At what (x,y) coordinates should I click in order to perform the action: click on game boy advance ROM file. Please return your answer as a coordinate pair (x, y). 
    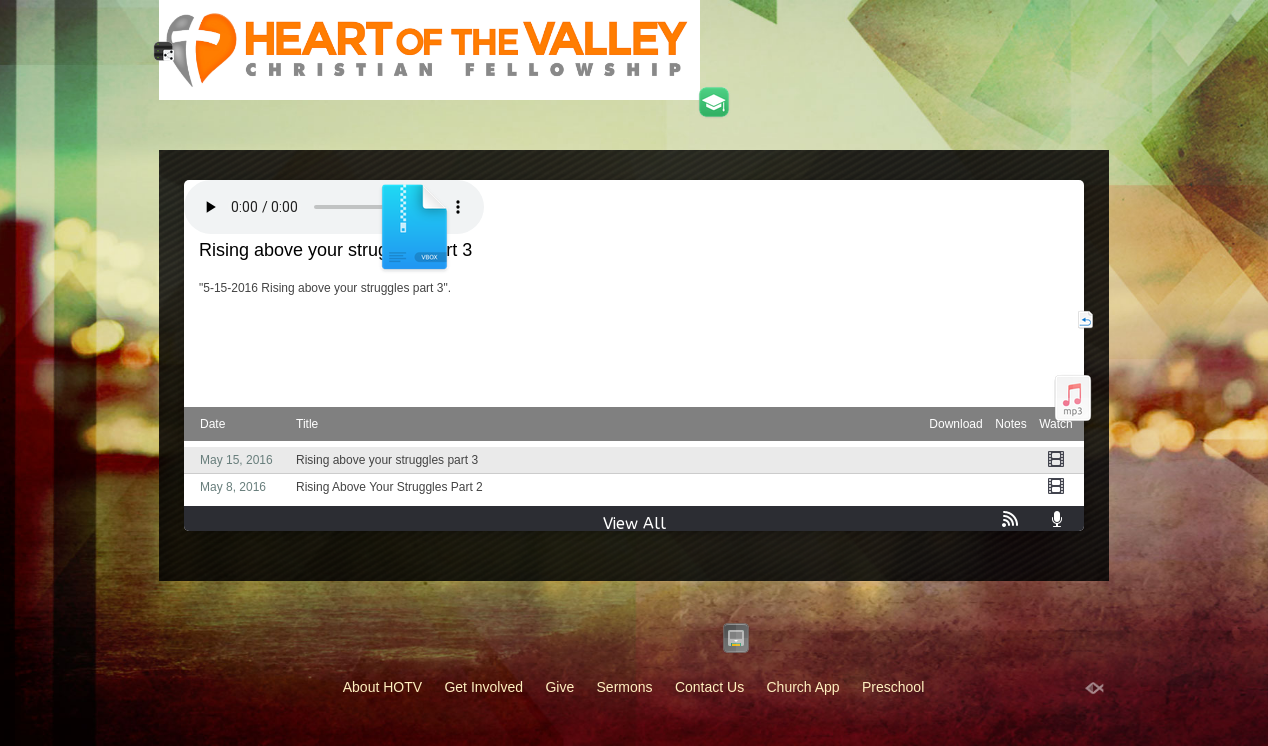
    Looking at the image, I should click on (736, 638).